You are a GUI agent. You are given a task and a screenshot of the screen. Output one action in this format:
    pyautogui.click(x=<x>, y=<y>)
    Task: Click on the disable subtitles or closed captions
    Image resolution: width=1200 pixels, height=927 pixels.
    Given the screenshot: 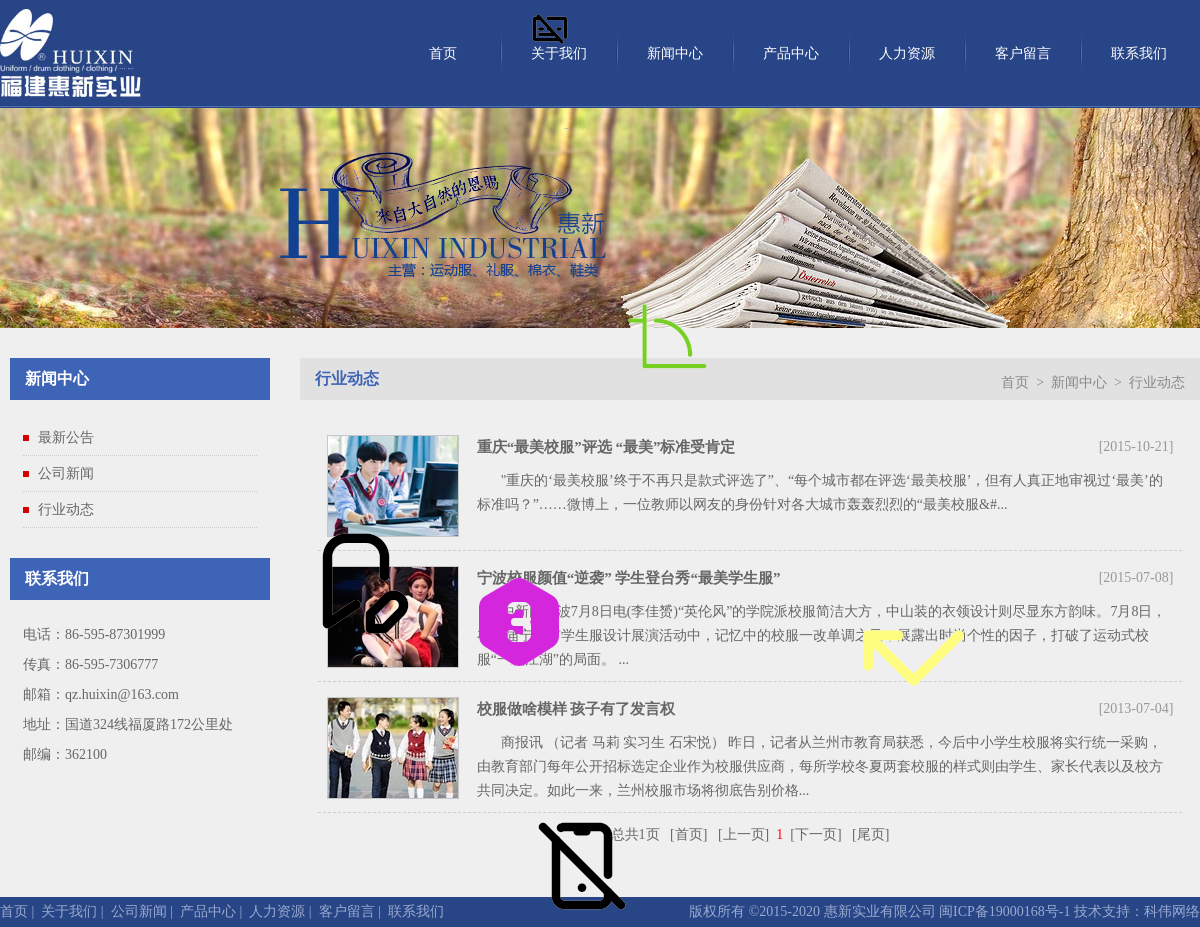 What is the action you would take?
    pyautogui.click(x=550, y=29)
    